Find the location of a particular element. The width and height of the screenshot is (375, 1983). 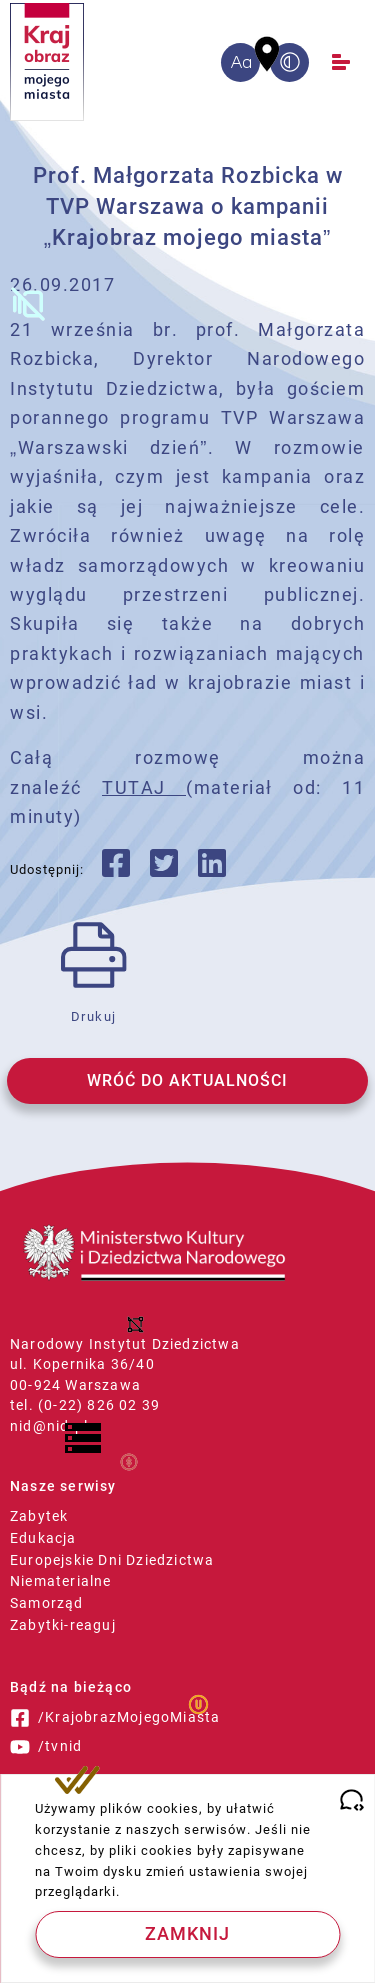

view current location on map is located at coordinates (267, 54).